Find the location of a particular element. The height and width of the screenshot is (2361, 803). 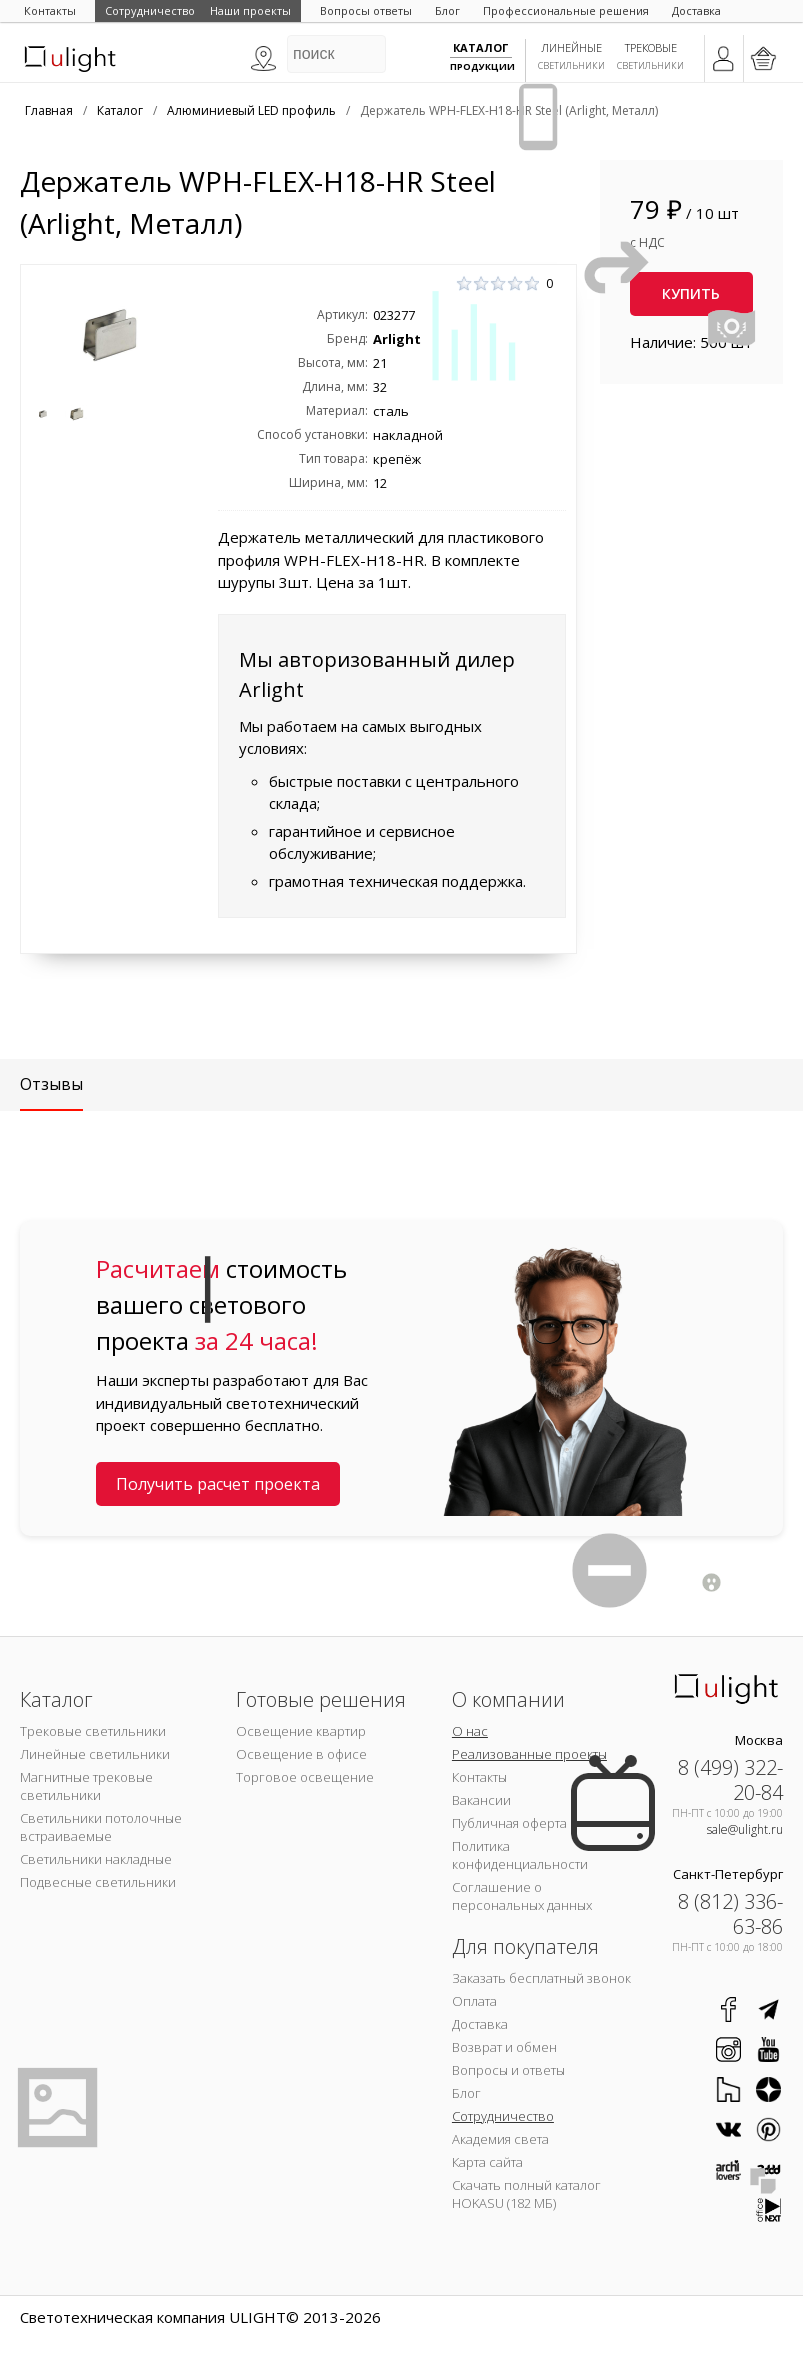

surprised reaction emoji is located at coordinates (711, 1582).